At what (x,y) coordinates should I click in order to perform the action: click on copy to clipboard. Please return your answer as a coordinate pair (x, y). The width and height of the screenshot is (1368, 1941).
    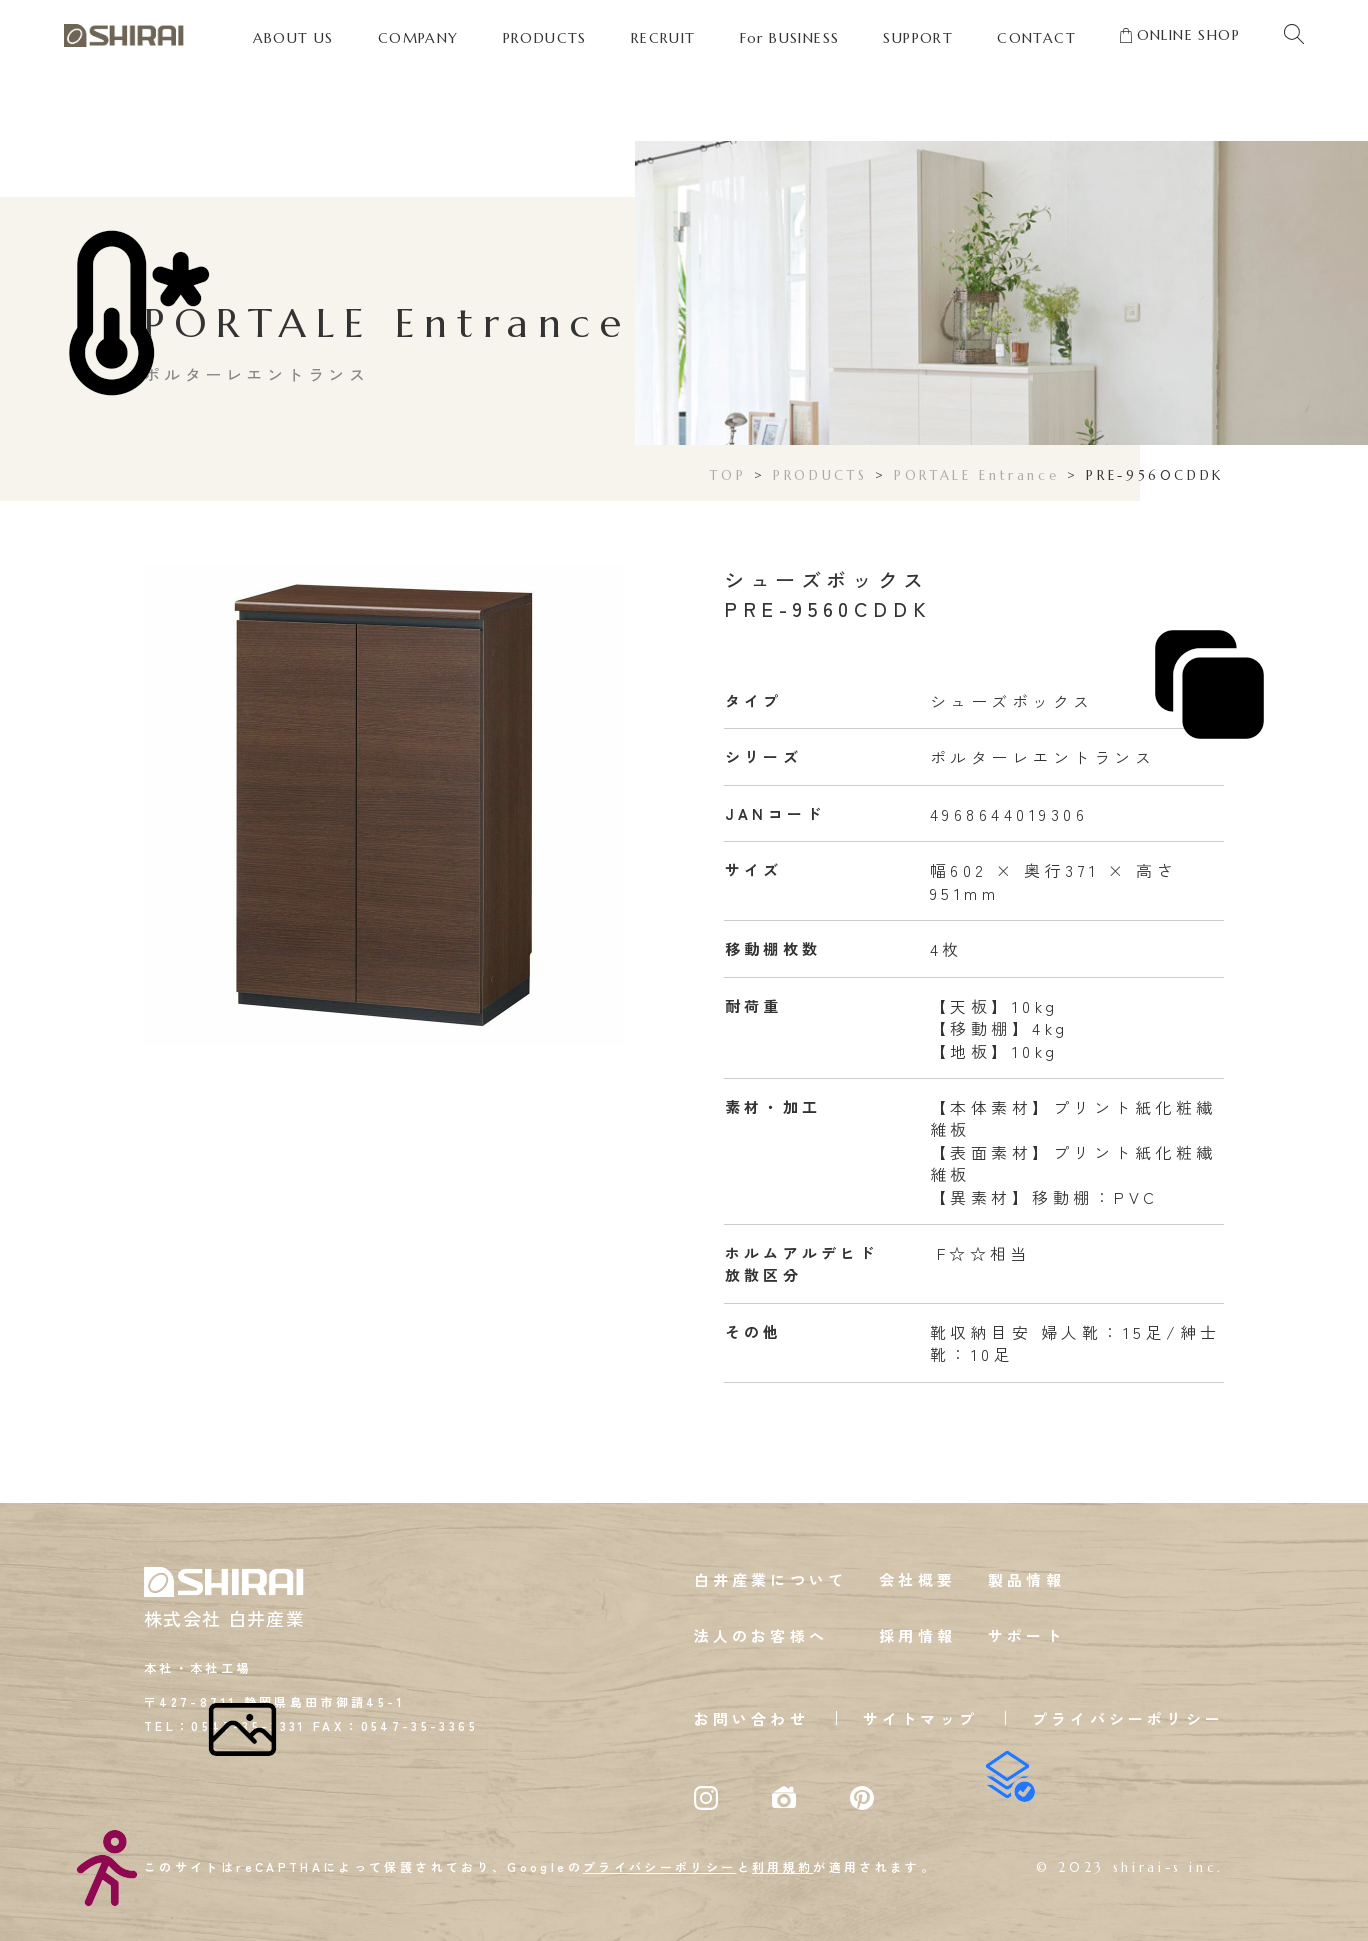
    Looking at the image, I should click on (1209, 684).